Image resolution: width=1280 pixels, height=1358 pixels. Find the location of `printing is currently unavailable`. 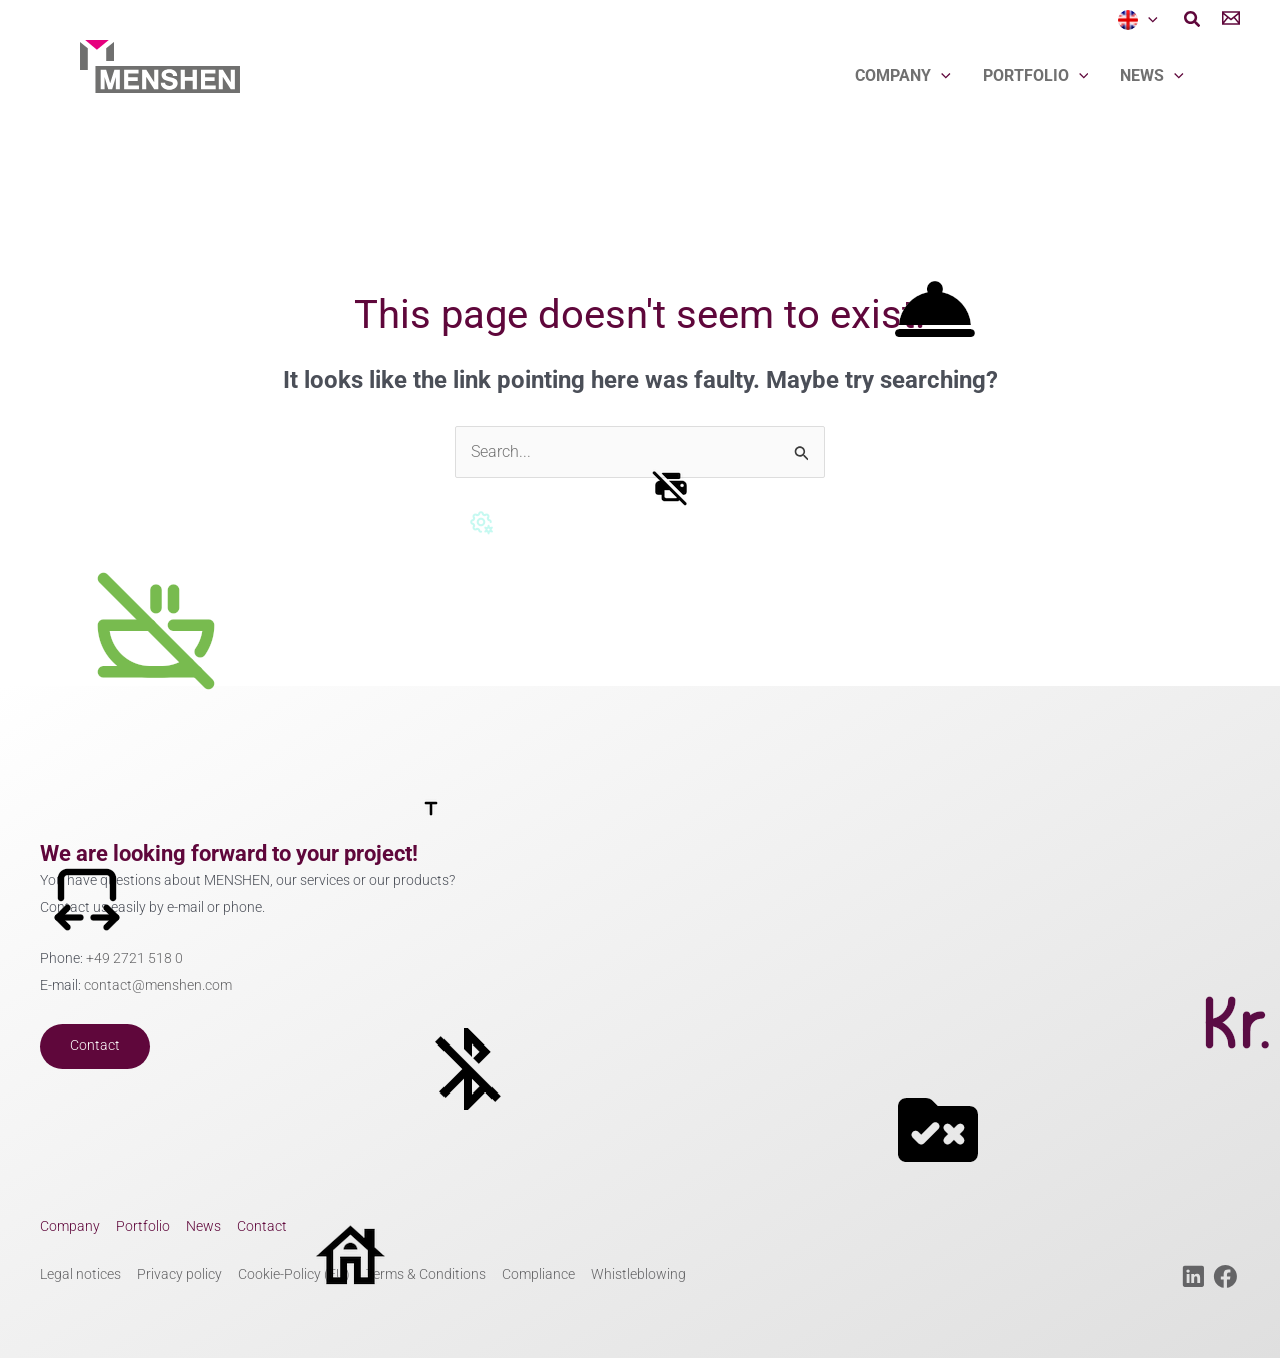

printing is currently unavailable is located at coordinates (671, 487).